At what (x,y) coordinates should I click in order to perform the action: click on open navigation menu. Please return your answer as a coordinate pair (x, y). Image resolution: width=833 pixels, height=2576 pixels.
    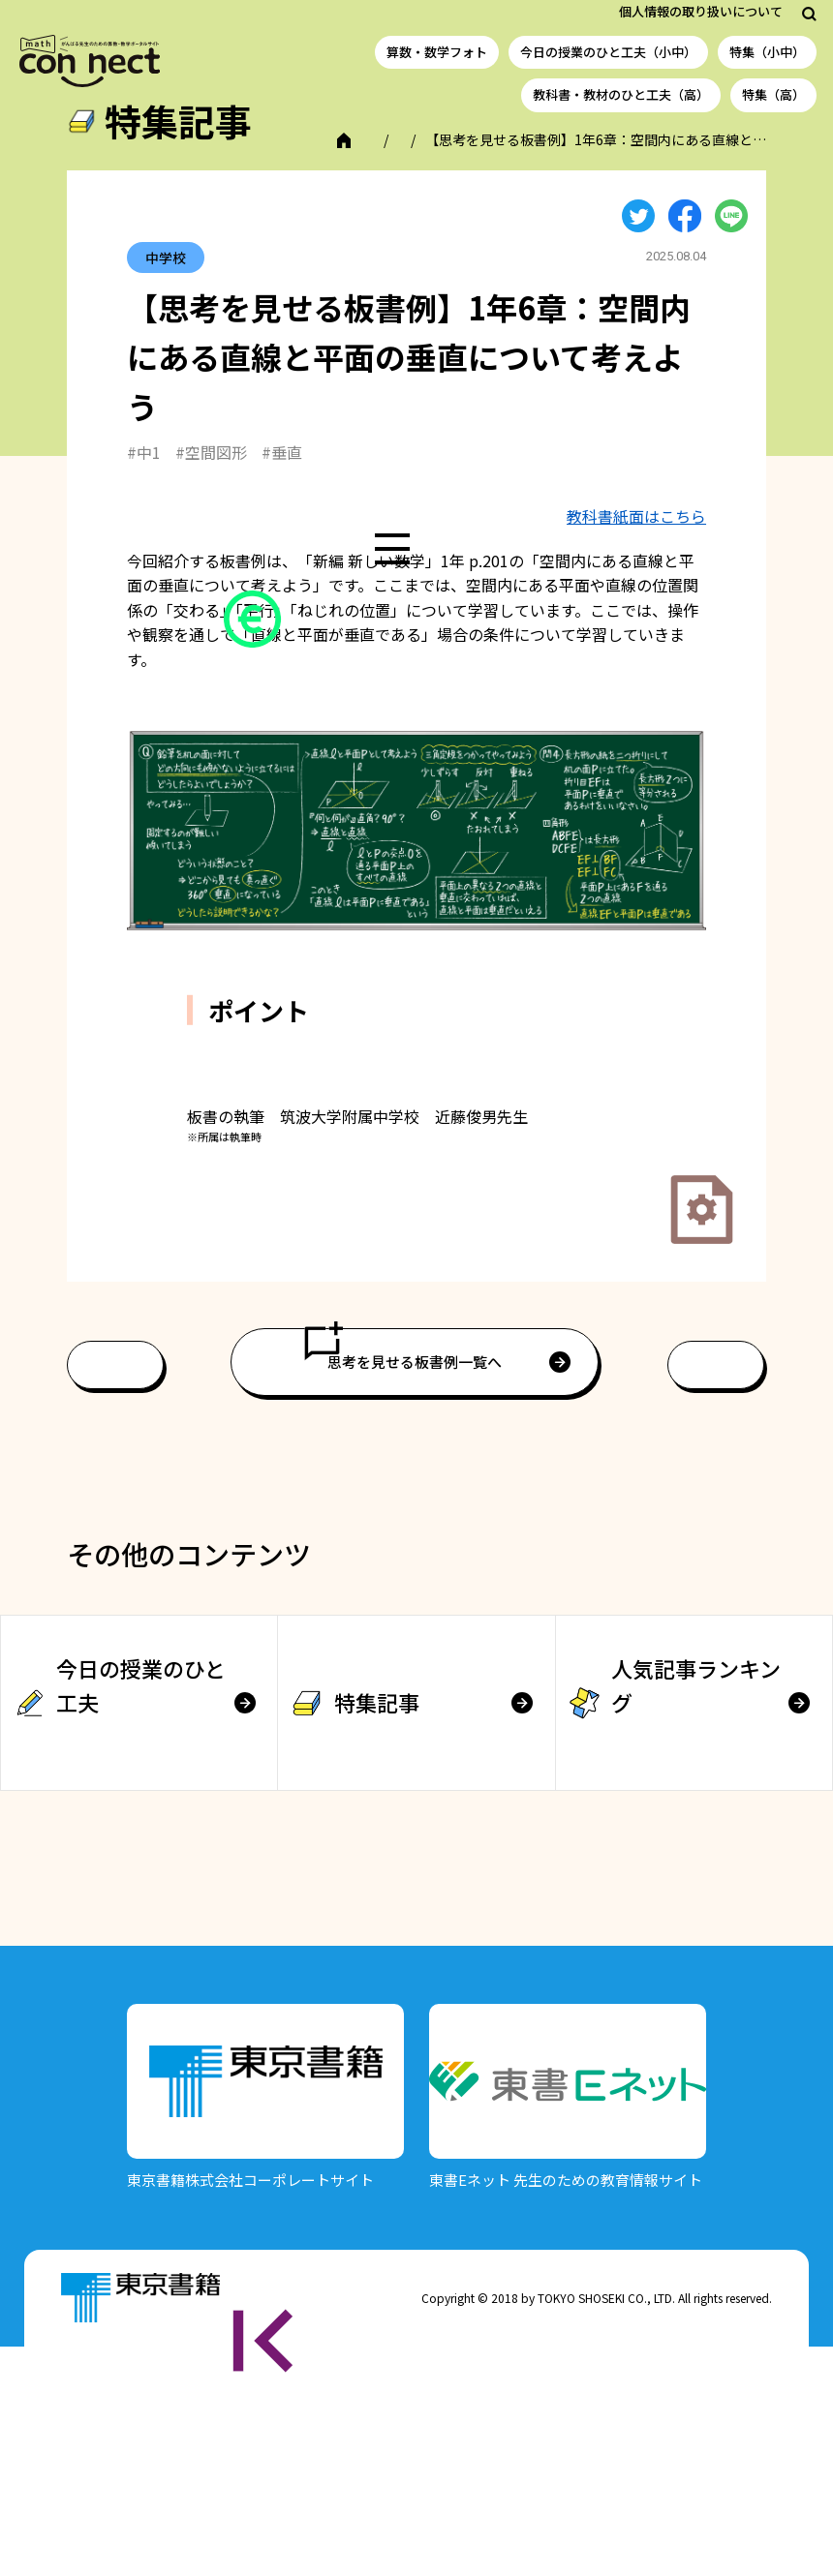
    Looking at the image, I should click on (392, 549).